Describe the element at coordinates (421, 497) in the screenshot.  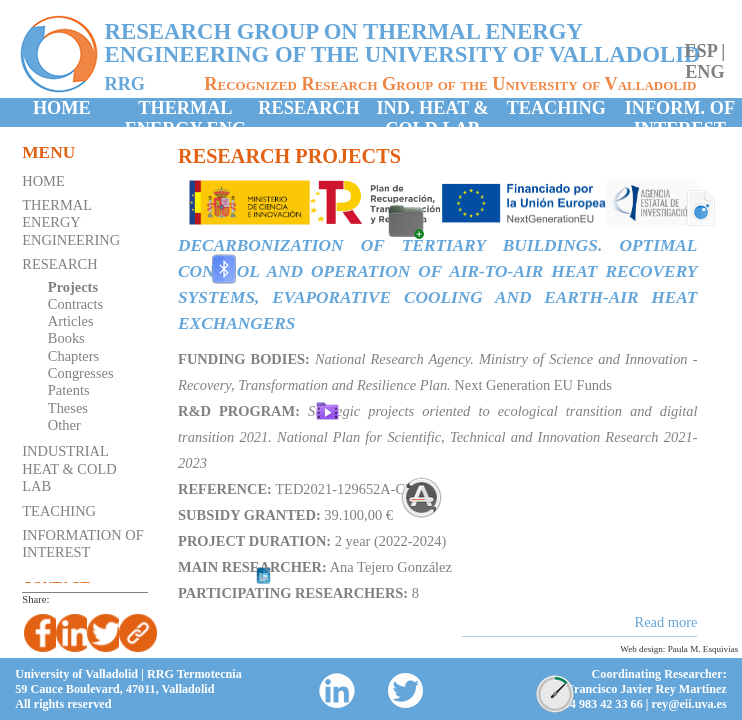
I see `open the software updater application` at that location.